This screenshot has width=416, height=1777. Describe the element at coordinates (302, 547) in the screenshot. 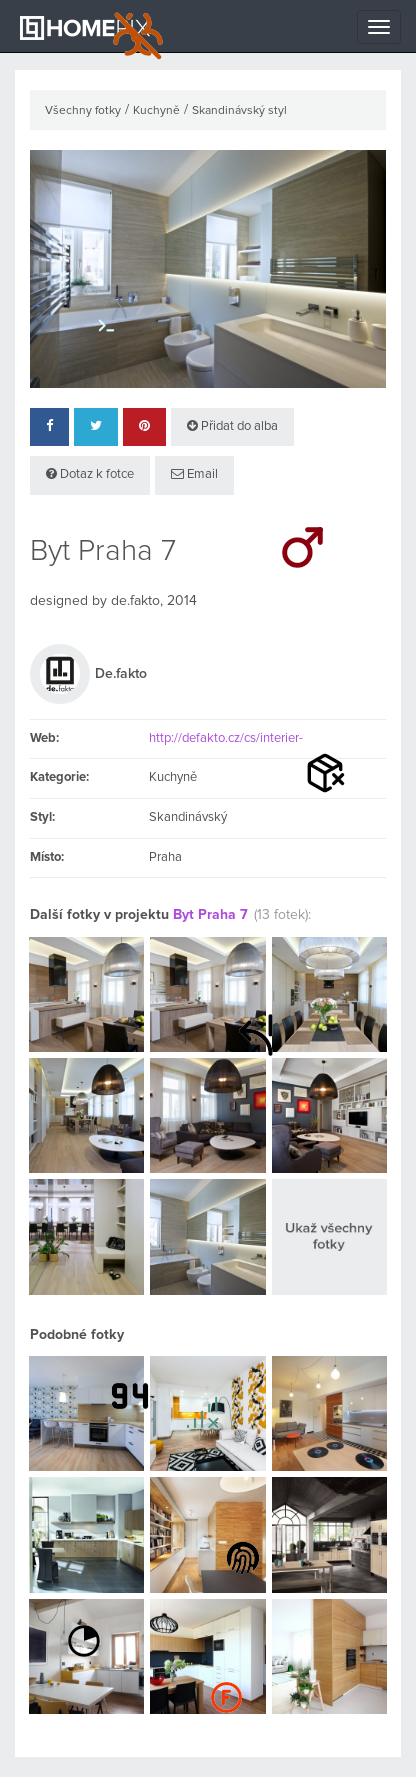

I see `indicates male gender selection` at that location.